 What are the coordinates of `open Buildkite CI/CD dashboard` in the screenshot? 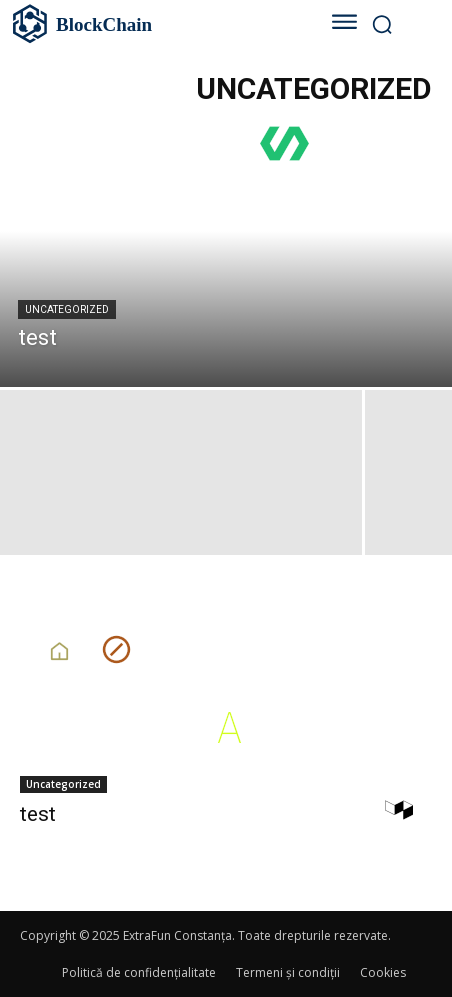 It's located at (399, 810).